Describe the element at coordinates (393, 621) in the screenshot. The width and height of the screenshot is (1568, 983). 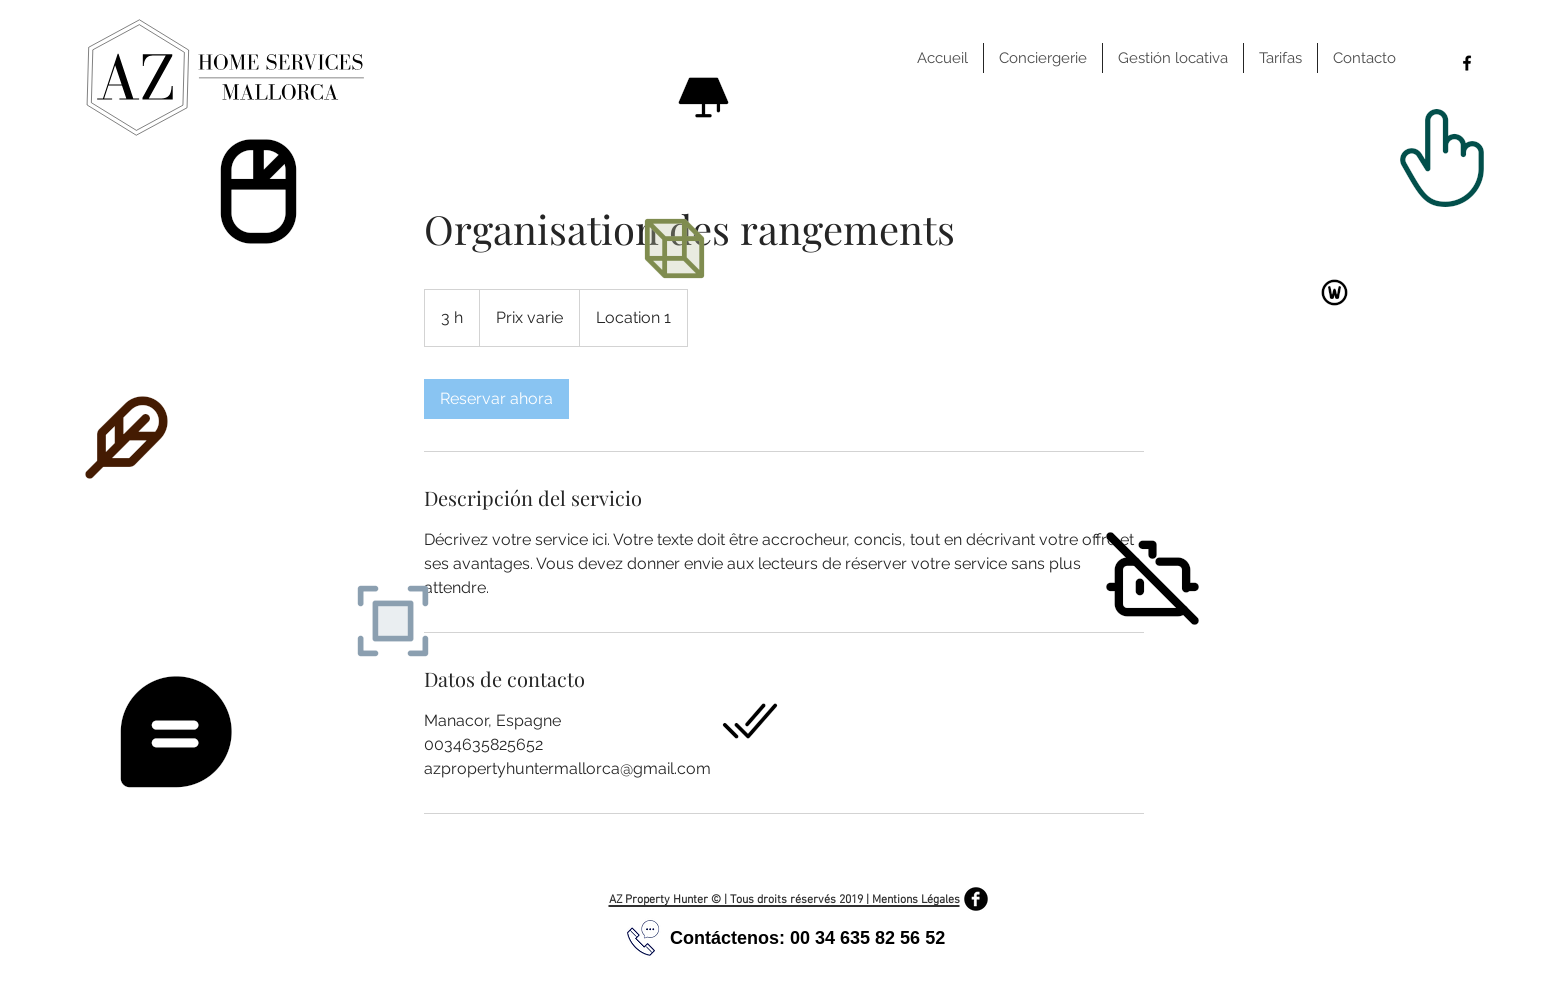
I see `scan a document or QR code` at that location.